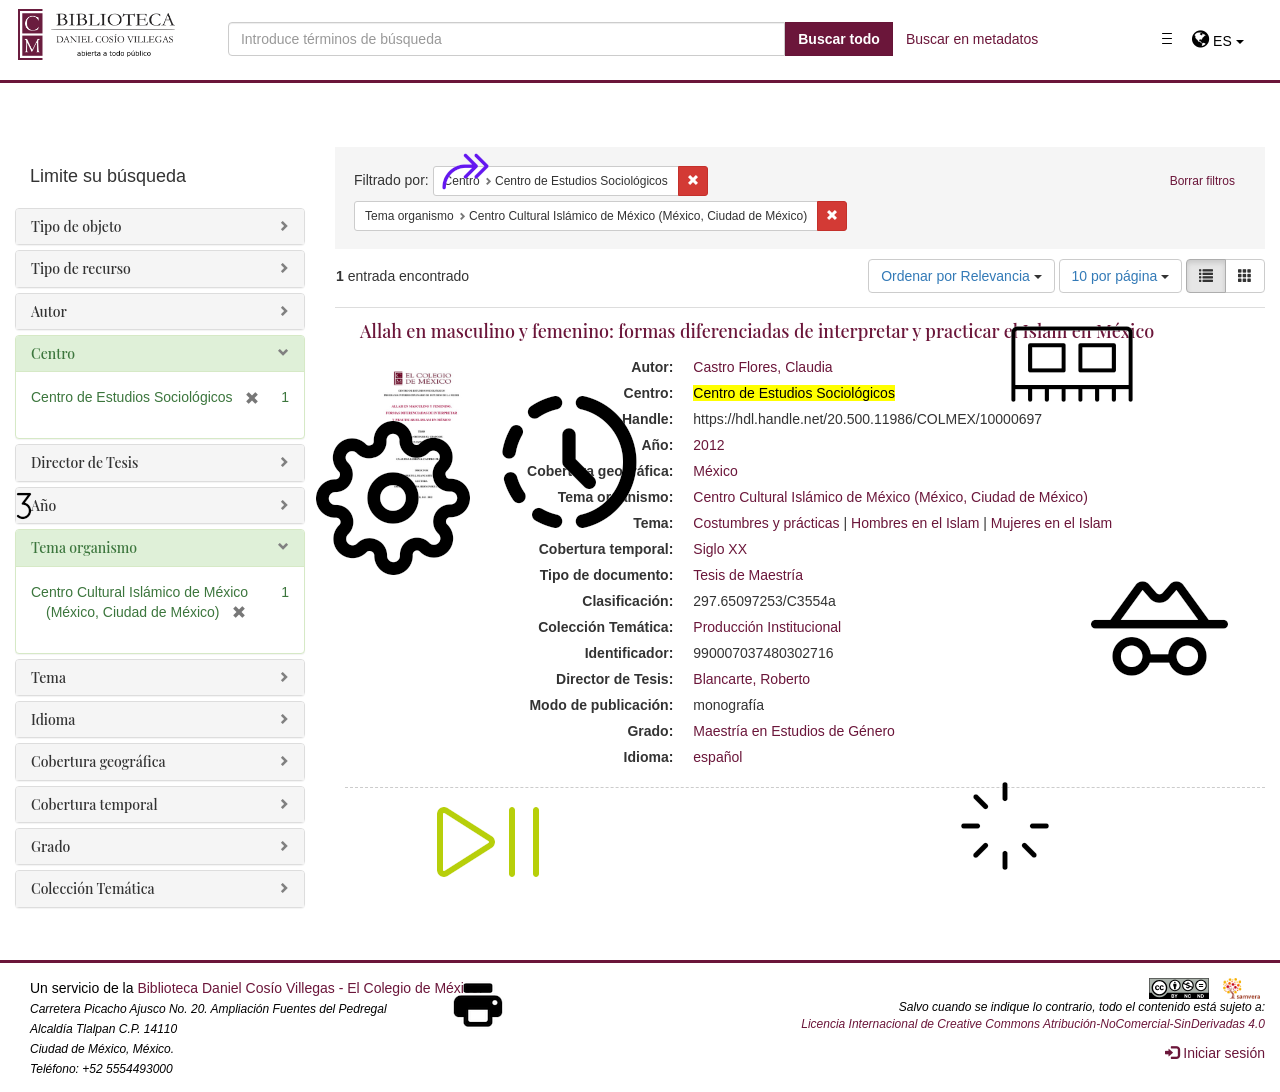 This screenshot has width=1280, height=1092. I want to click on indicates content is loading, so click(1005, 826).